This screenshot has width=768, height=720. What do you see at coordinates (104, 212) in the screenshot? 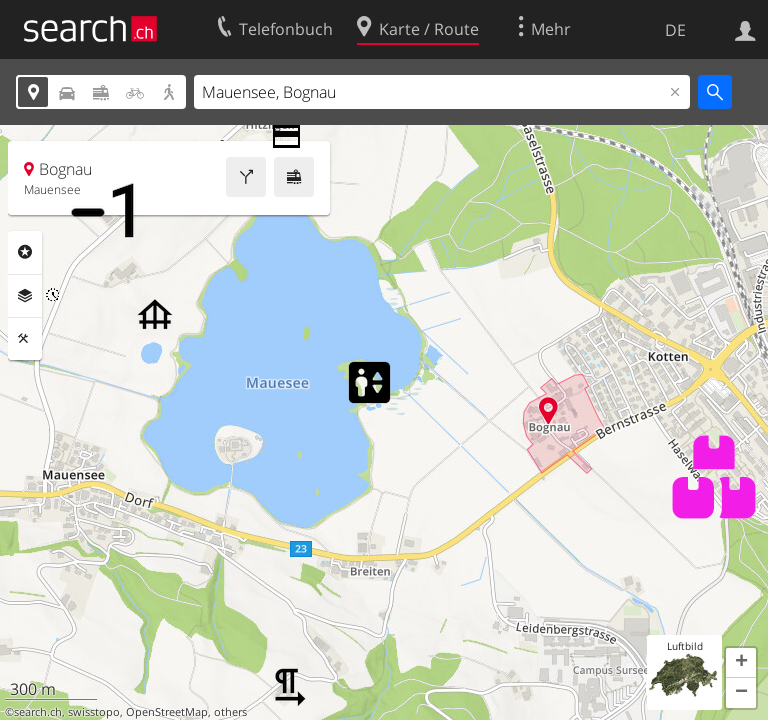
I see `decrease exposure by one stop` at bounding box center [104, 212].